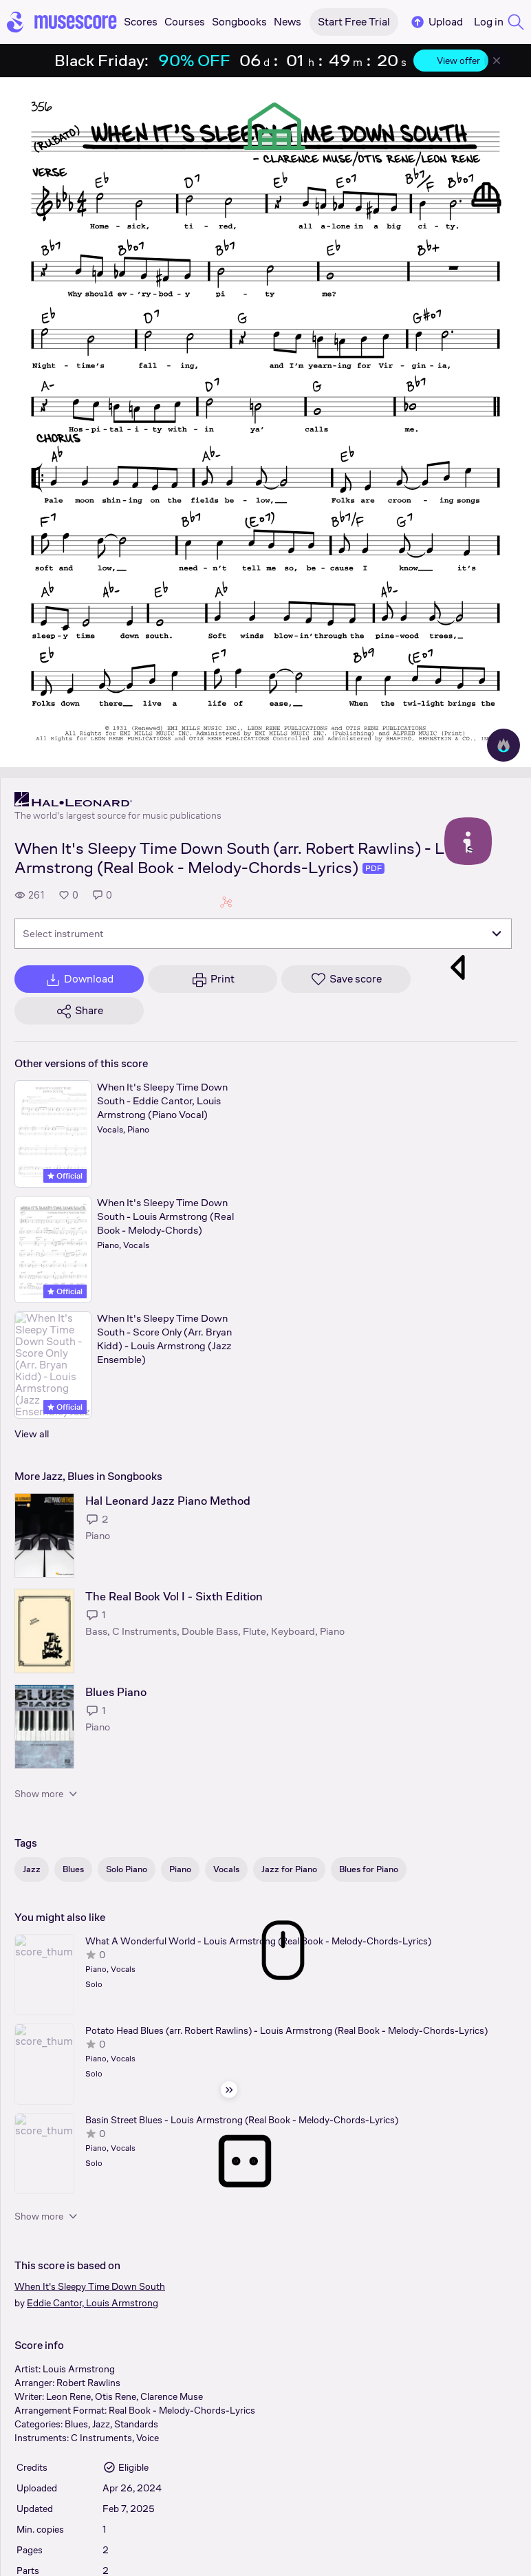 This screenshot has width=531, height=2576. I want to click on go back to the previous screen, so click(459, 967).